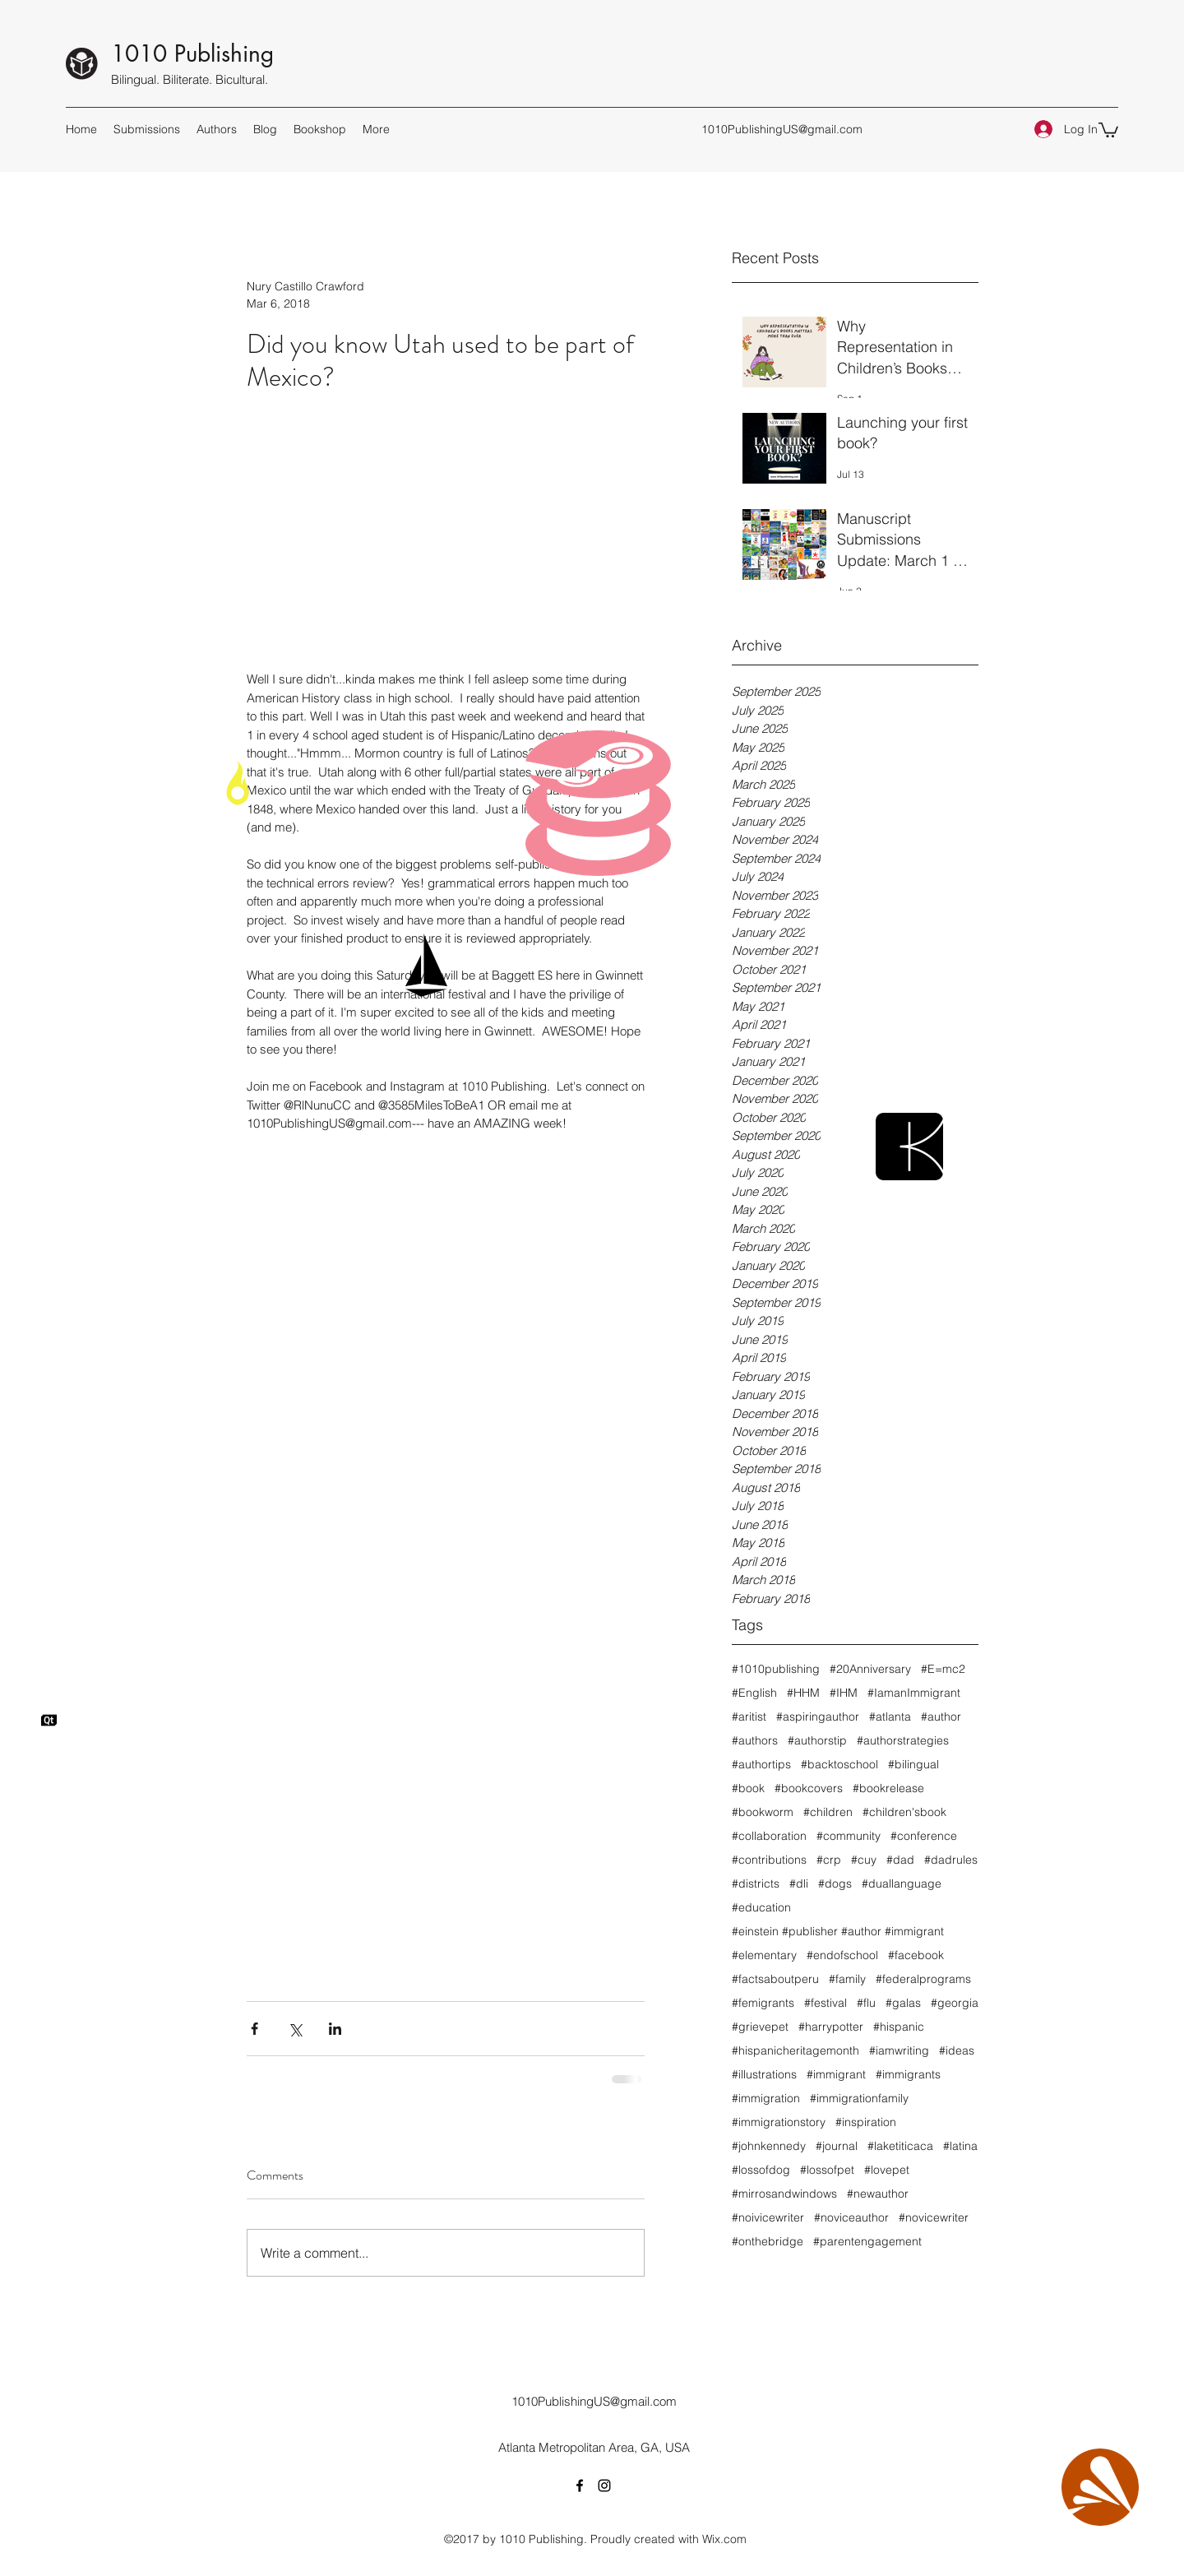 Image resolution: width=1184 pixels, height=2576 pixels. Describe the element at coordinates (1100, 2487) in the screenshot. I see `open avast antivirus application` at that location.